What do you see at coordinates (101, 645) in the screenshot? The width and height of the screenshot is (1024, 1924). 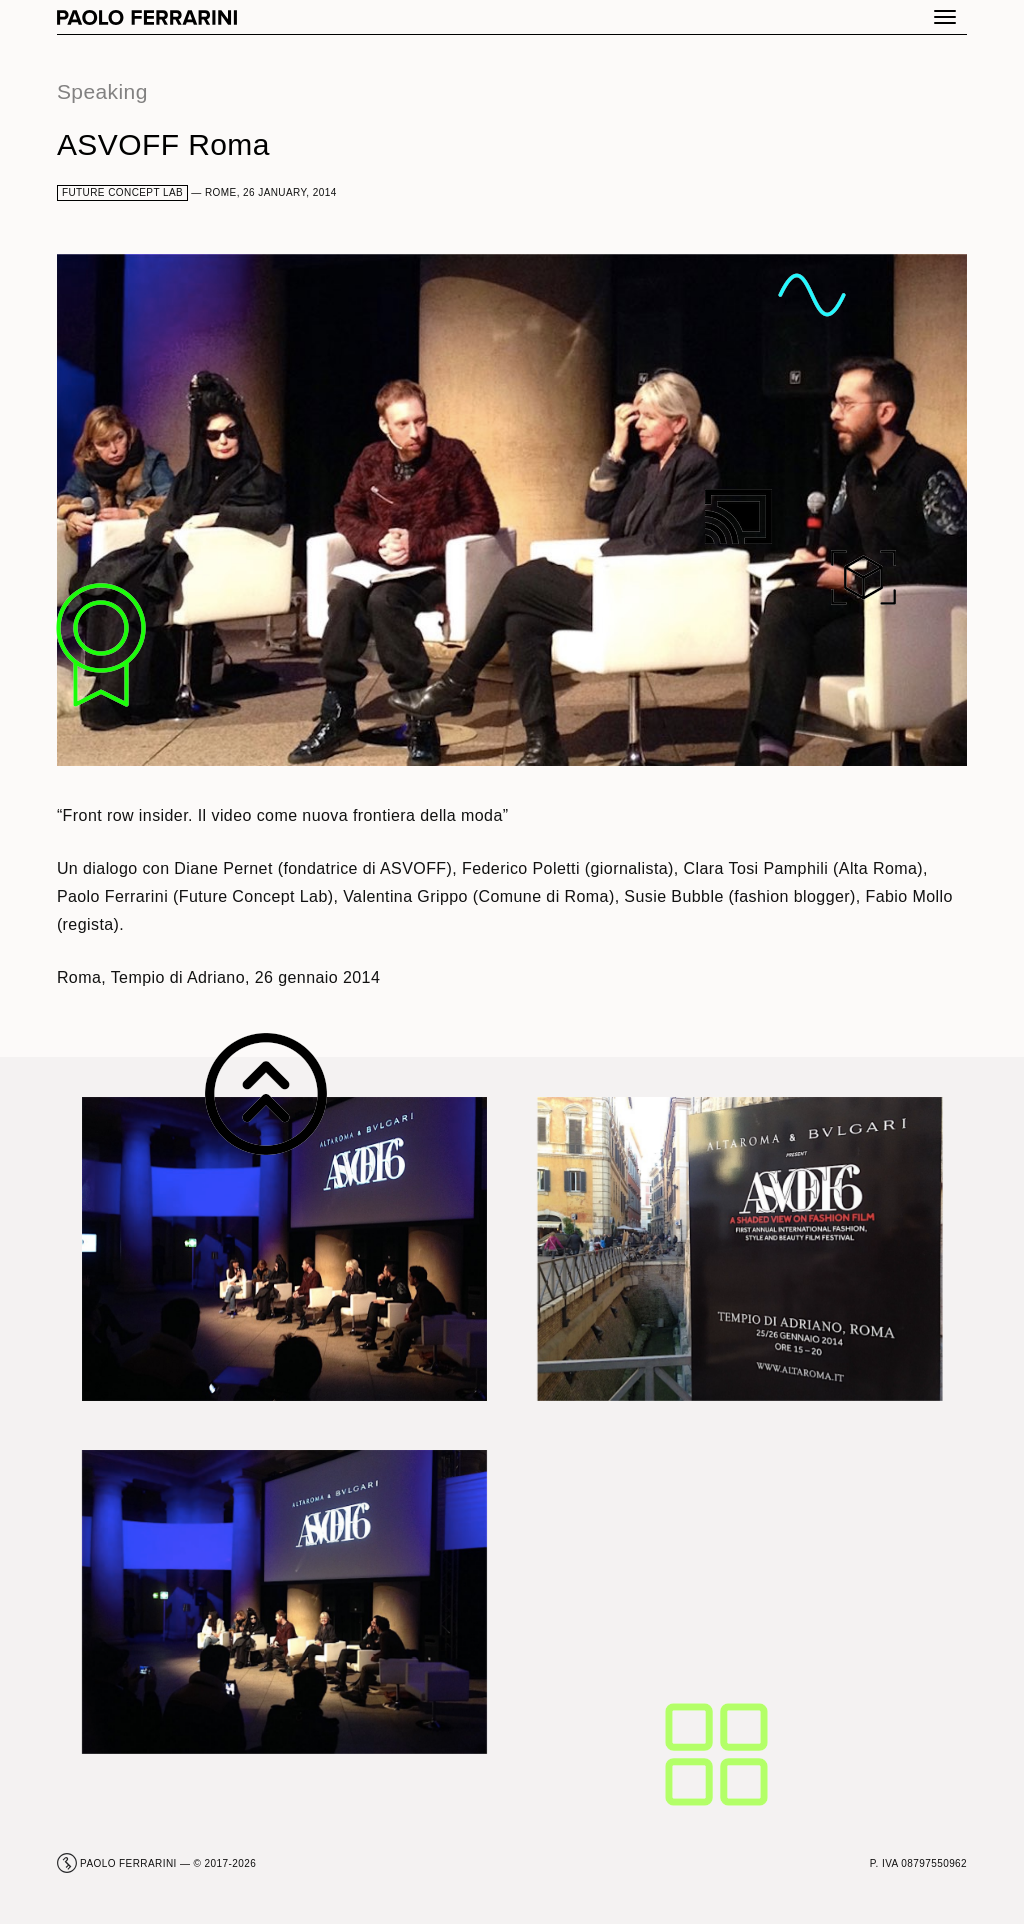 I see `view achievements or awards` at bounding box center [101, 645].